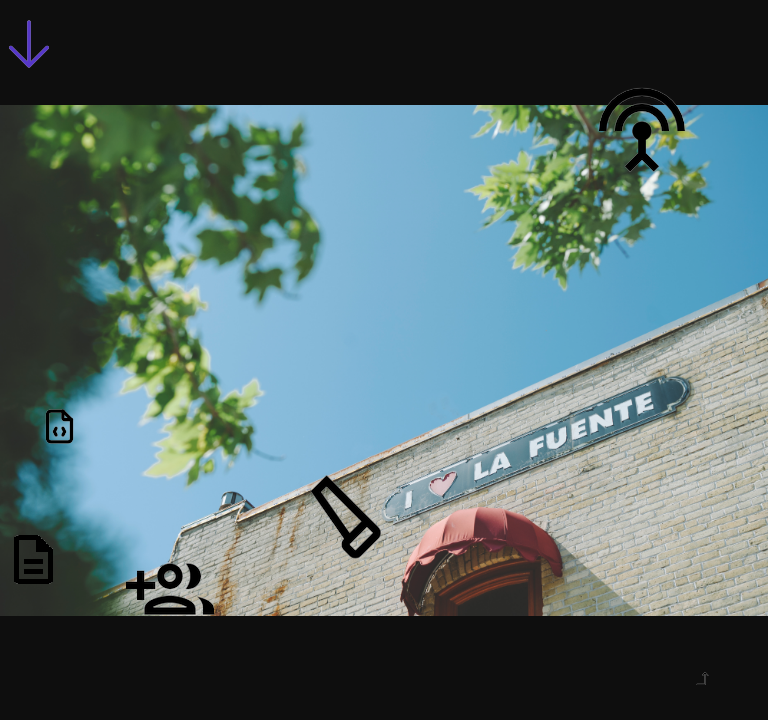 The image size is (768, 720). I want to click on scroll down or view more content, so click(29, 44).